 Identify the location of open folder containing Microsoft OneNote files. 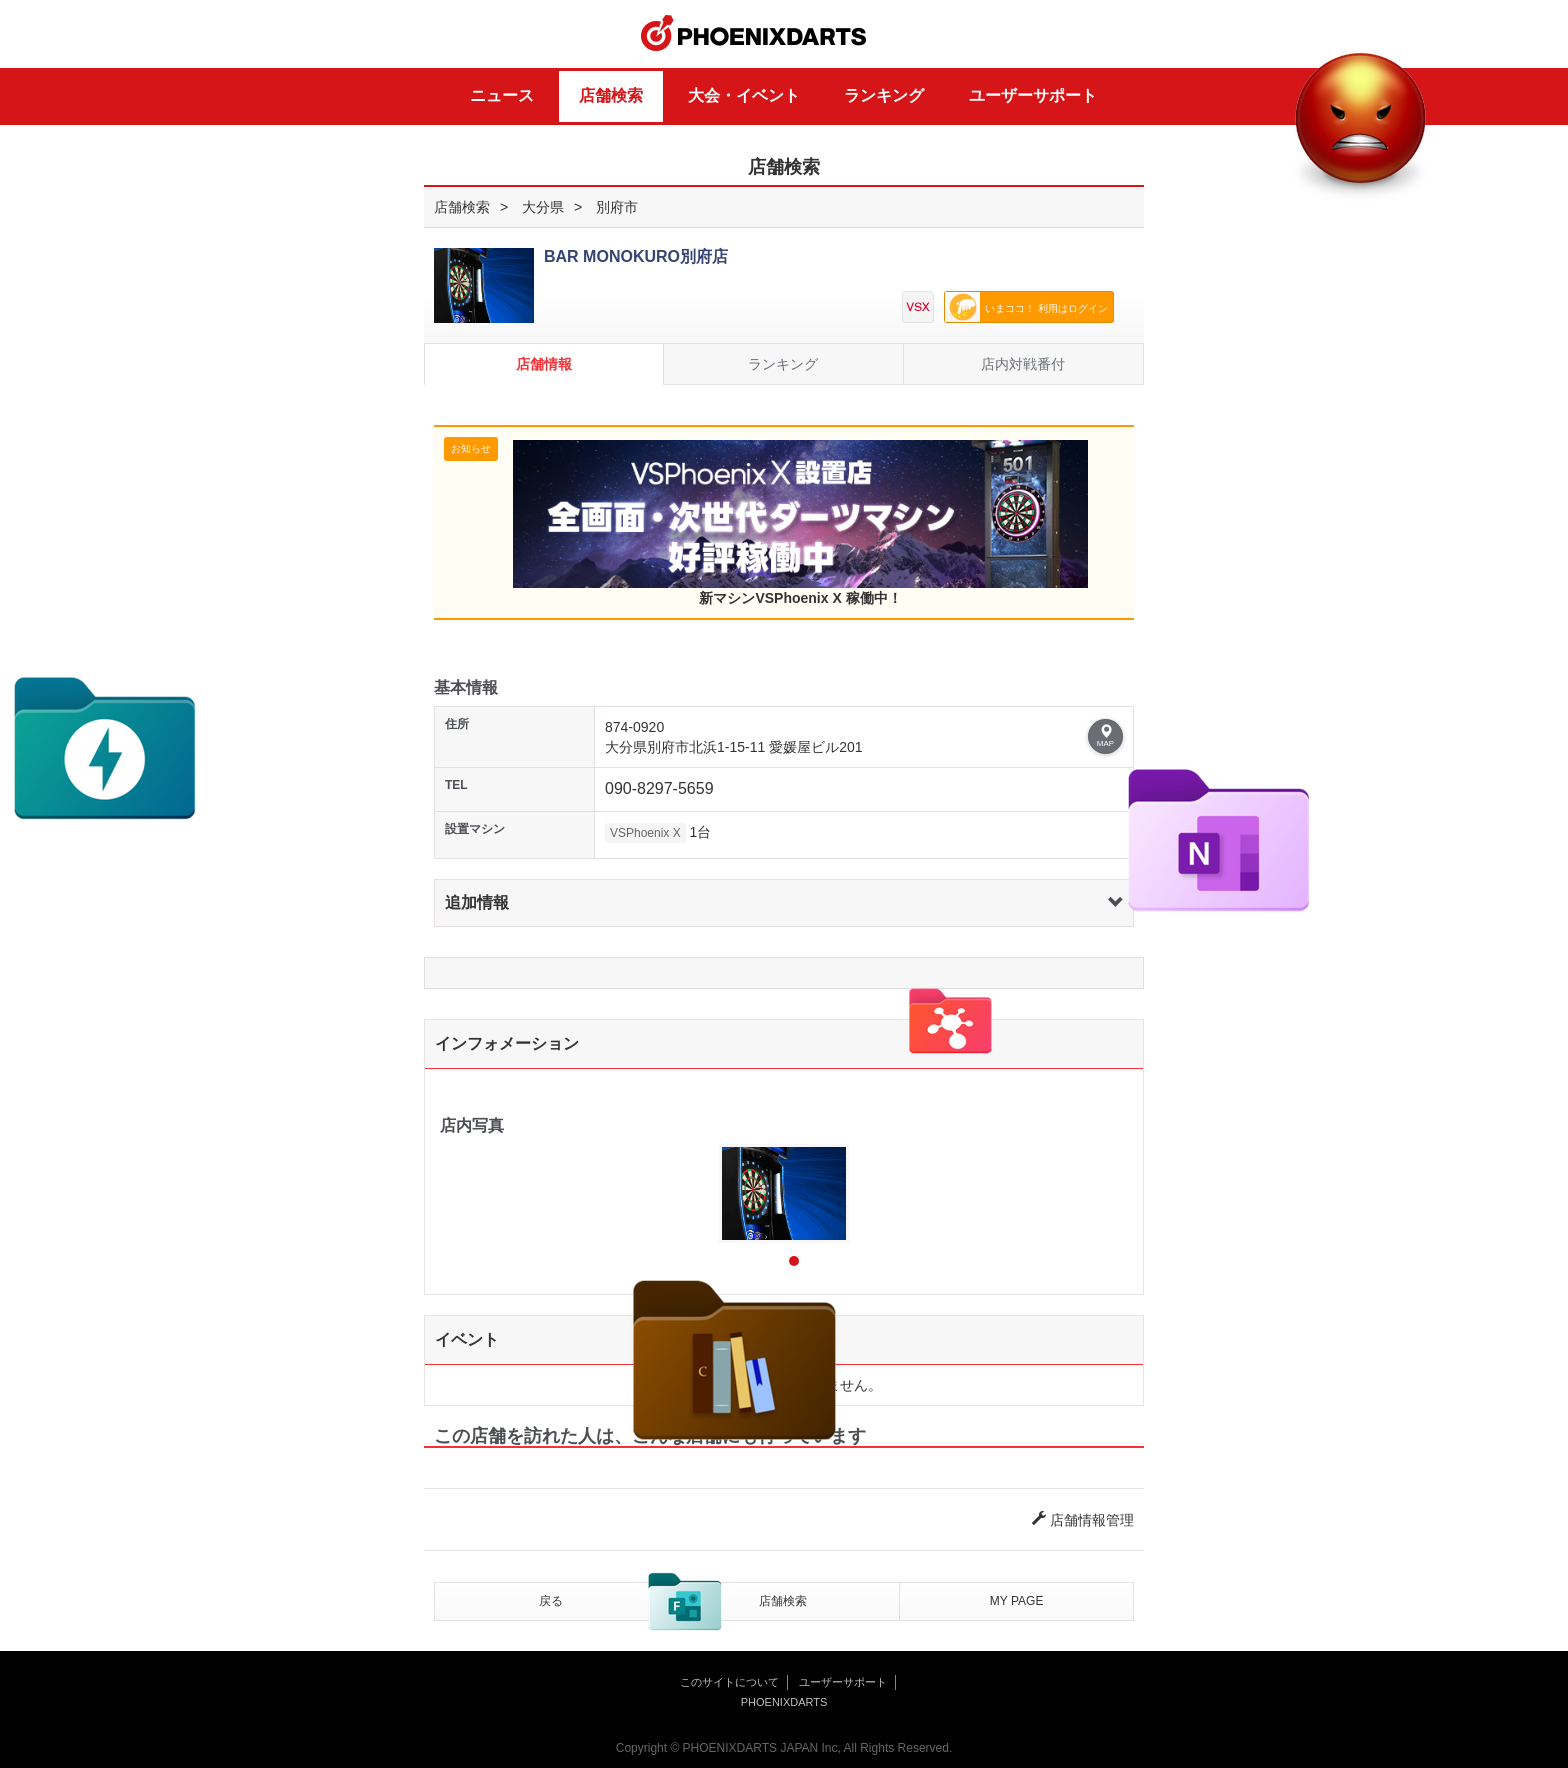
(1218, 845).